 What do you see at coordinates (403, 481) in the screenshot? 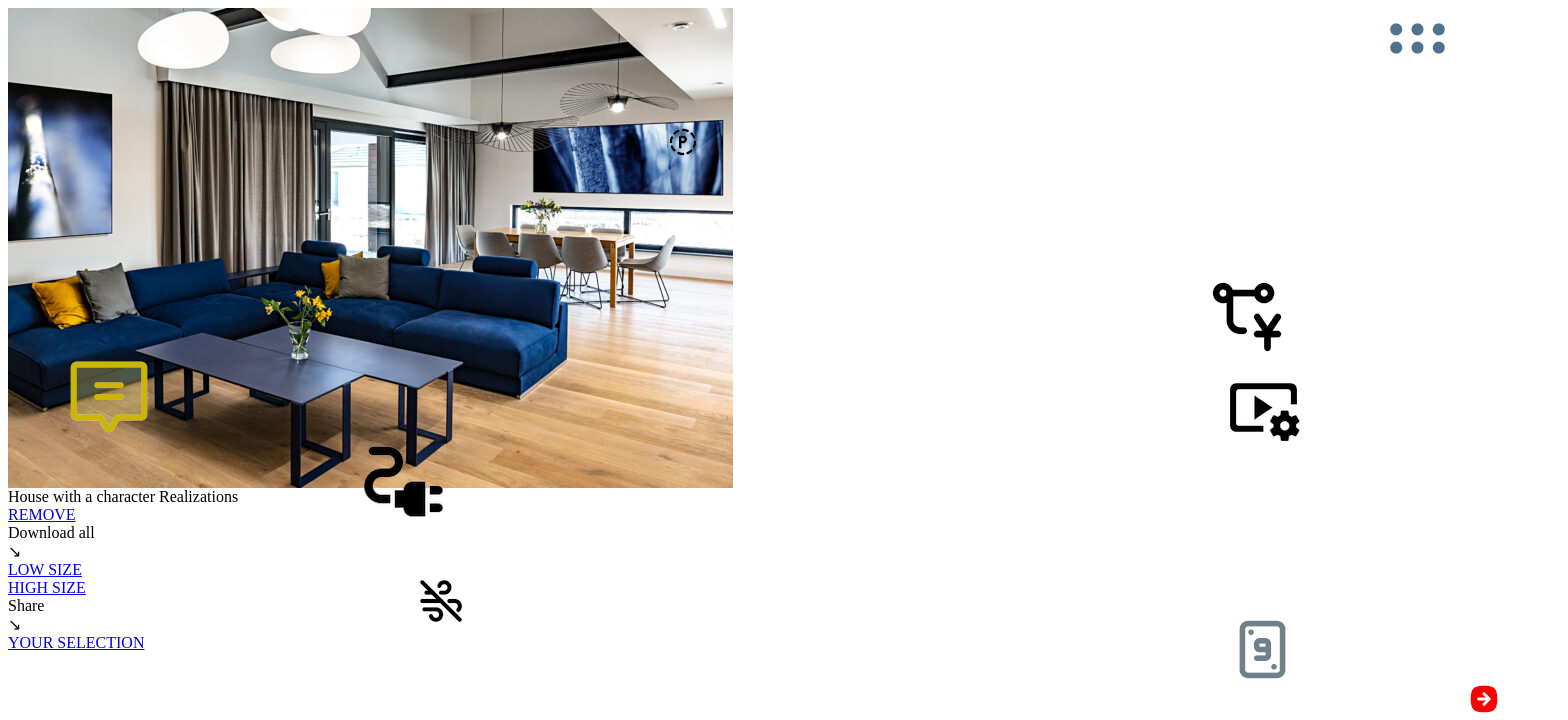
I see `find nearby electrical or charging services` at bounding box center [403, 481].